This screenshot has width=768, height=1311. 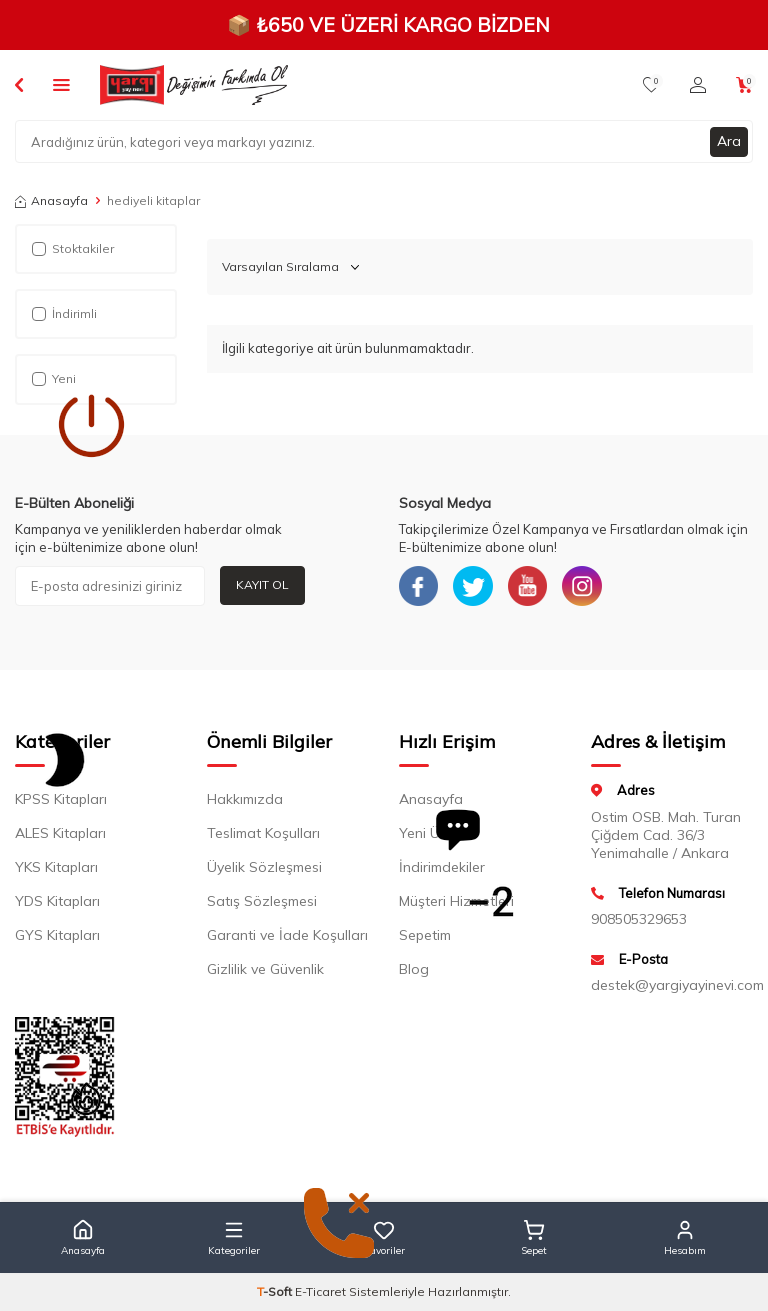 What do you see at coordinates (63, 760) in the screenshot?
I see `toggle dark mode or night theme` at bounding box center [63, 760].